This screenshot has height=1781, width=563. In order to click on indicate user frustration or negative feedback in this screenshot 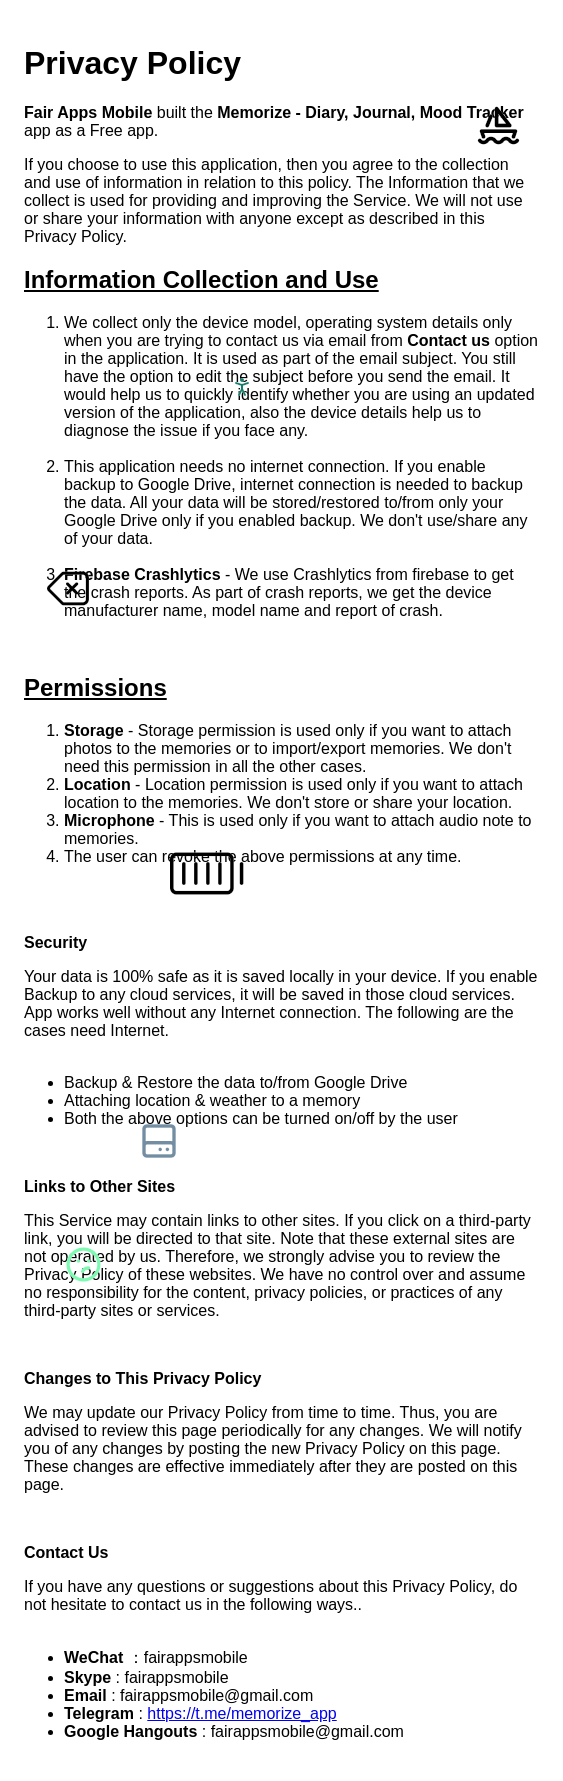, I will do `click(83, 1264)`.